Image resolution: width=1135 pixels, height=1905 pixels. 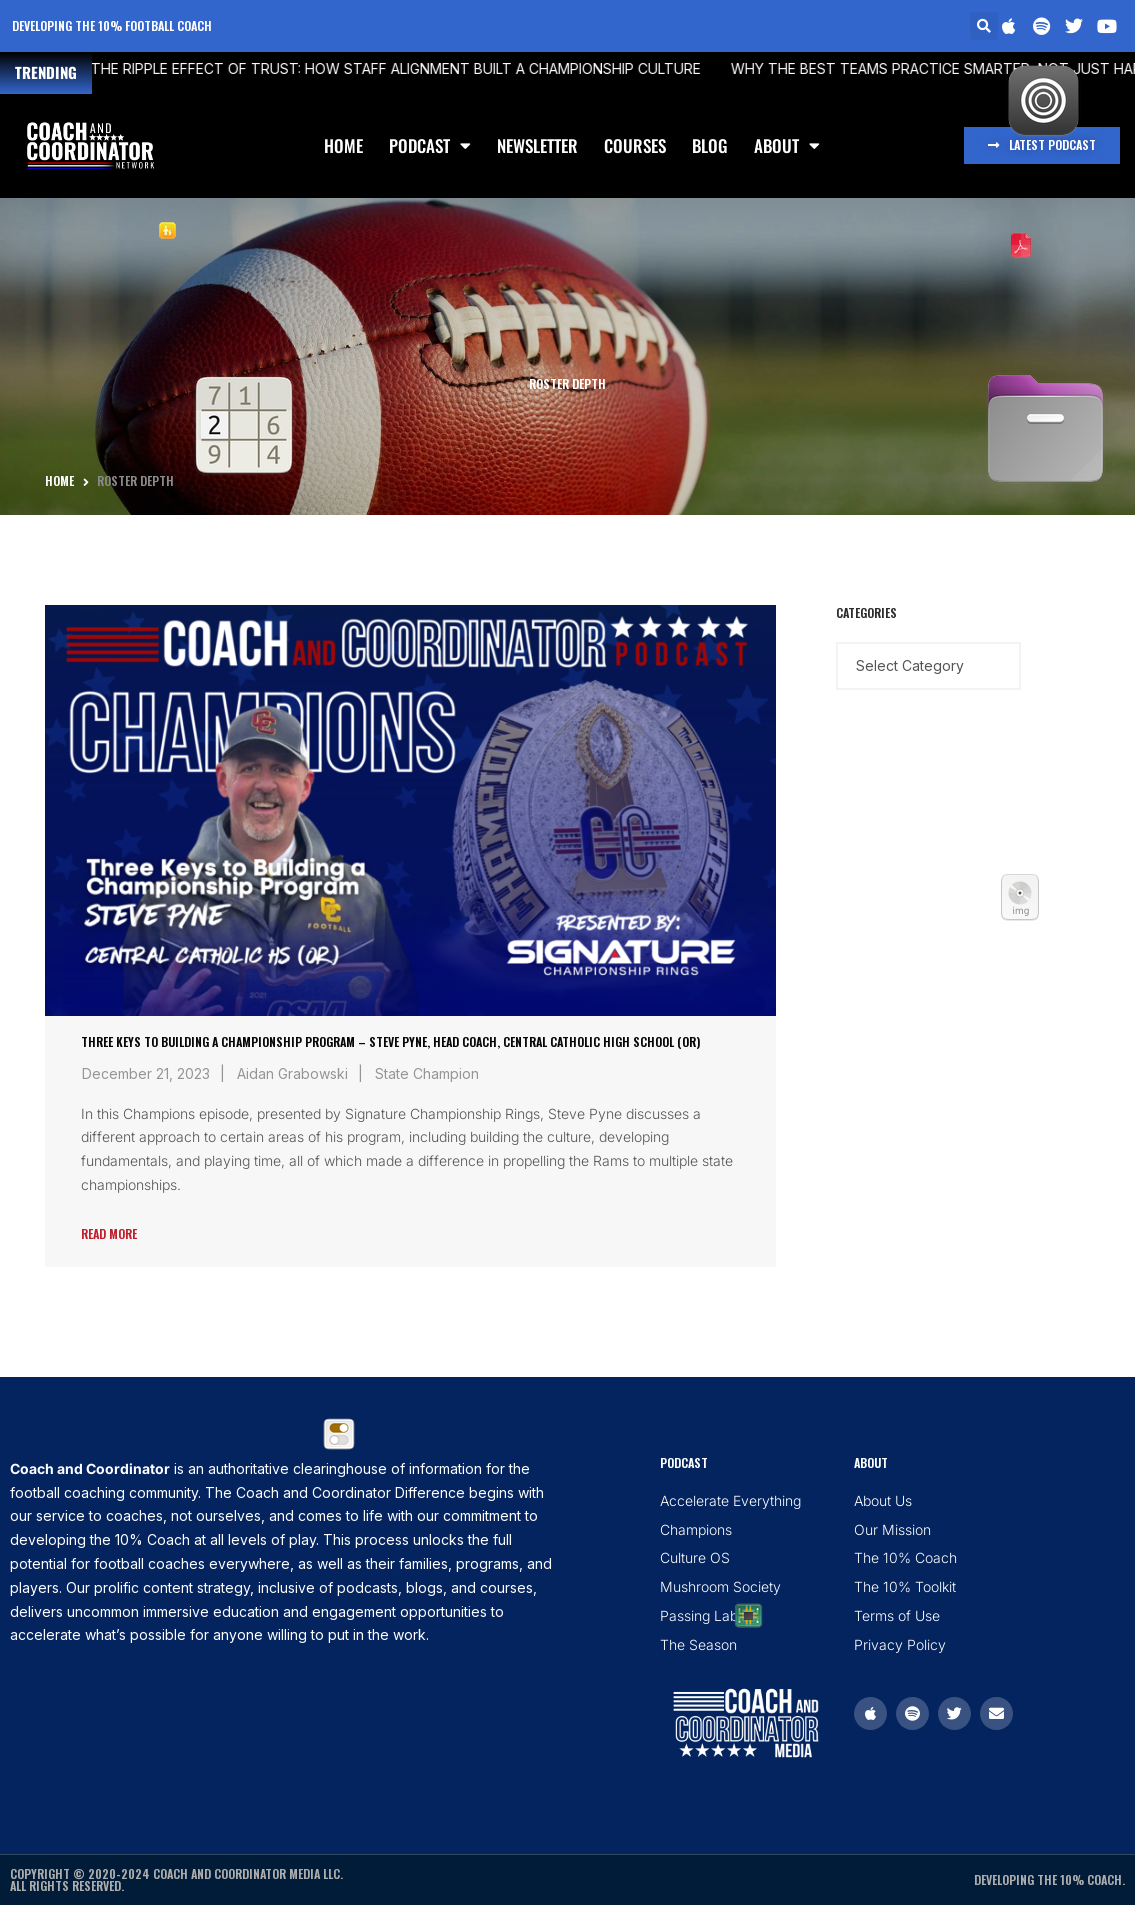 What do you see at coordinates (244, 425) in the screenshot?
I see `launch the sudoku puzzle game` at bounding box center [244, 425].